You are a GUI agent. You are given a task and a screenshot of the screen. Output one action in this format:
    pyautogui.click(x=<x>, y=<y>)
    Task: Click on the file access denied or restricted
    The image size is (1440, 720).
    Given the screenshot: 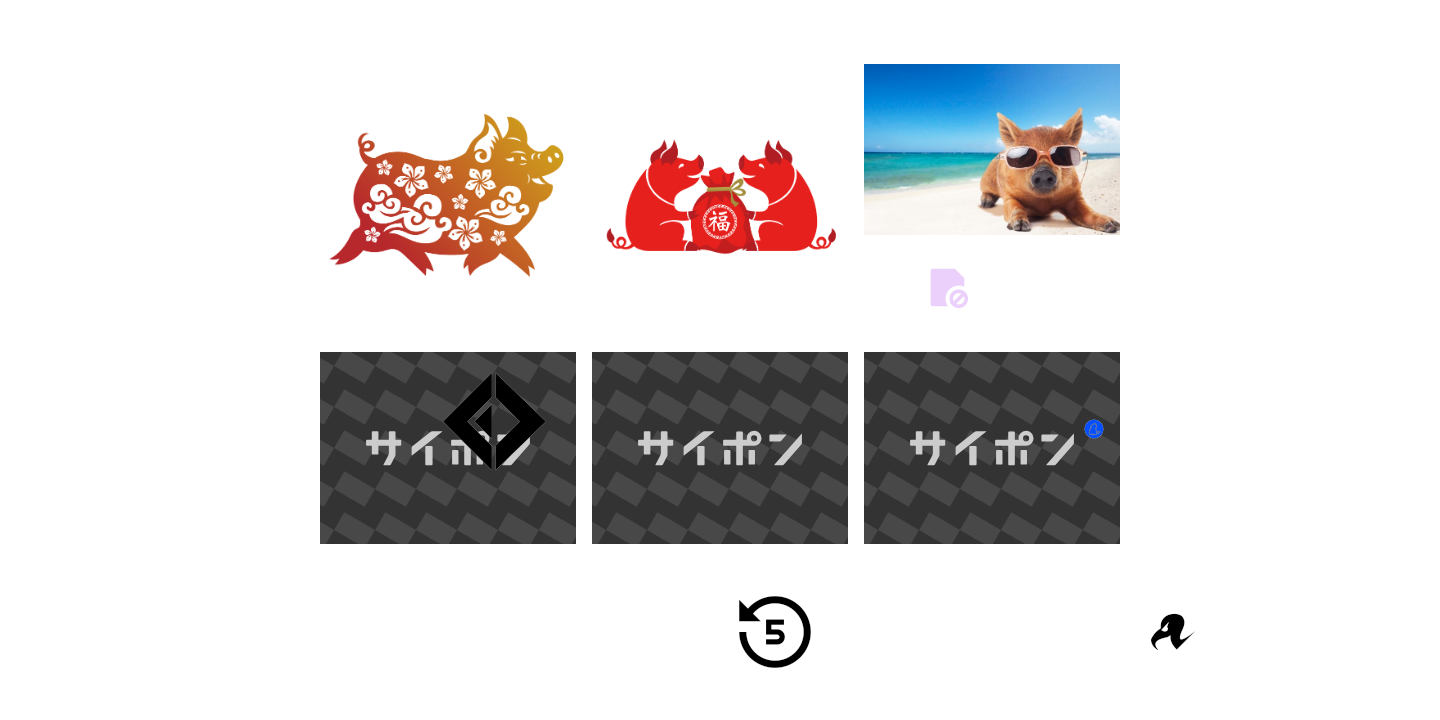 What is the action you would take?
    pyautogui.click(x=947, y=287)
    